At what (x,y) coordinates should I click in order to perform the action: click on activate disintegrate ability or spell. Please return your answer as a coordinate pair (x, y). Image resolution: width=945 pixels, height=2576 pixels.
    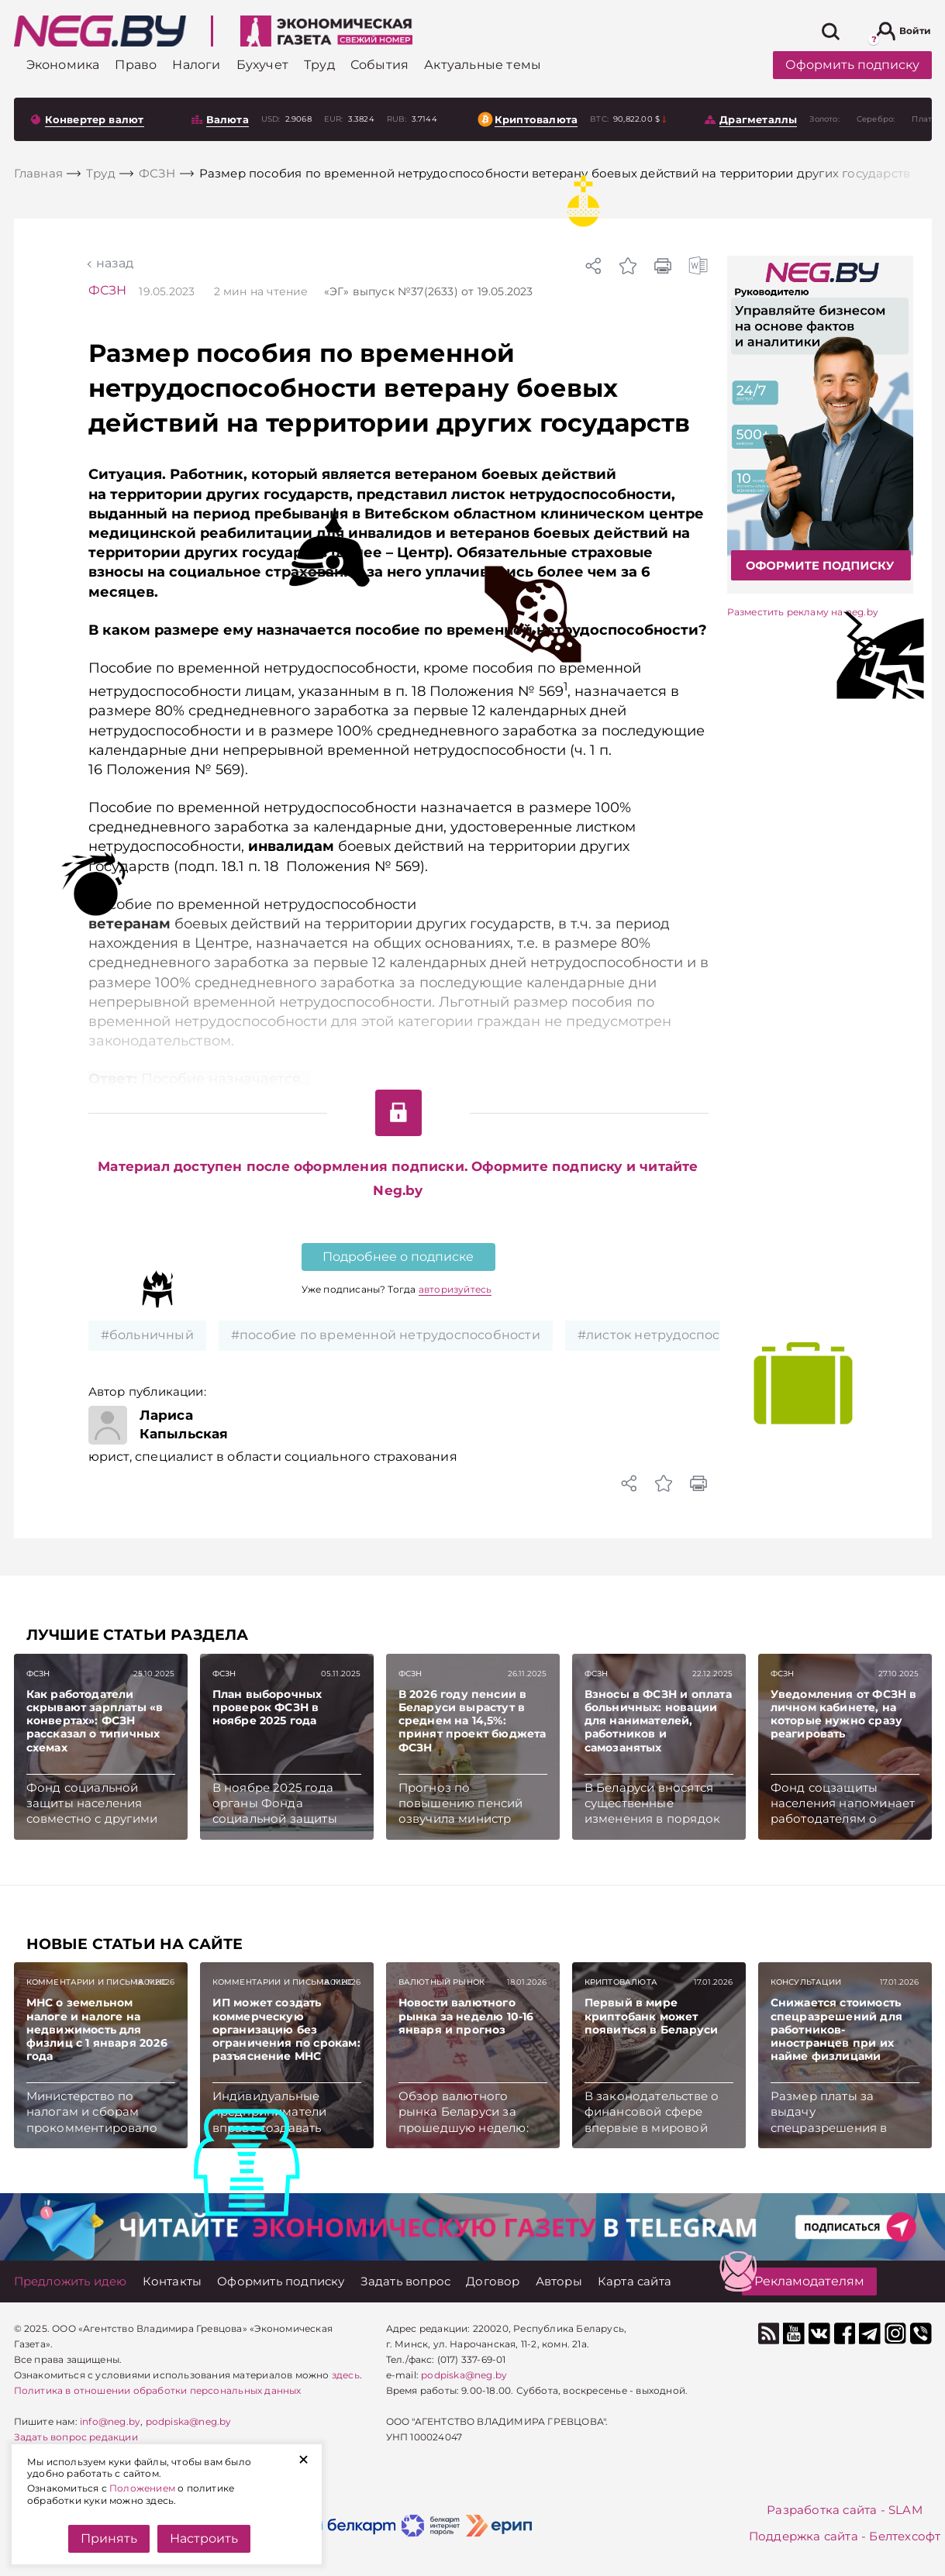
    Looking at the image, I should click on (533, 614).